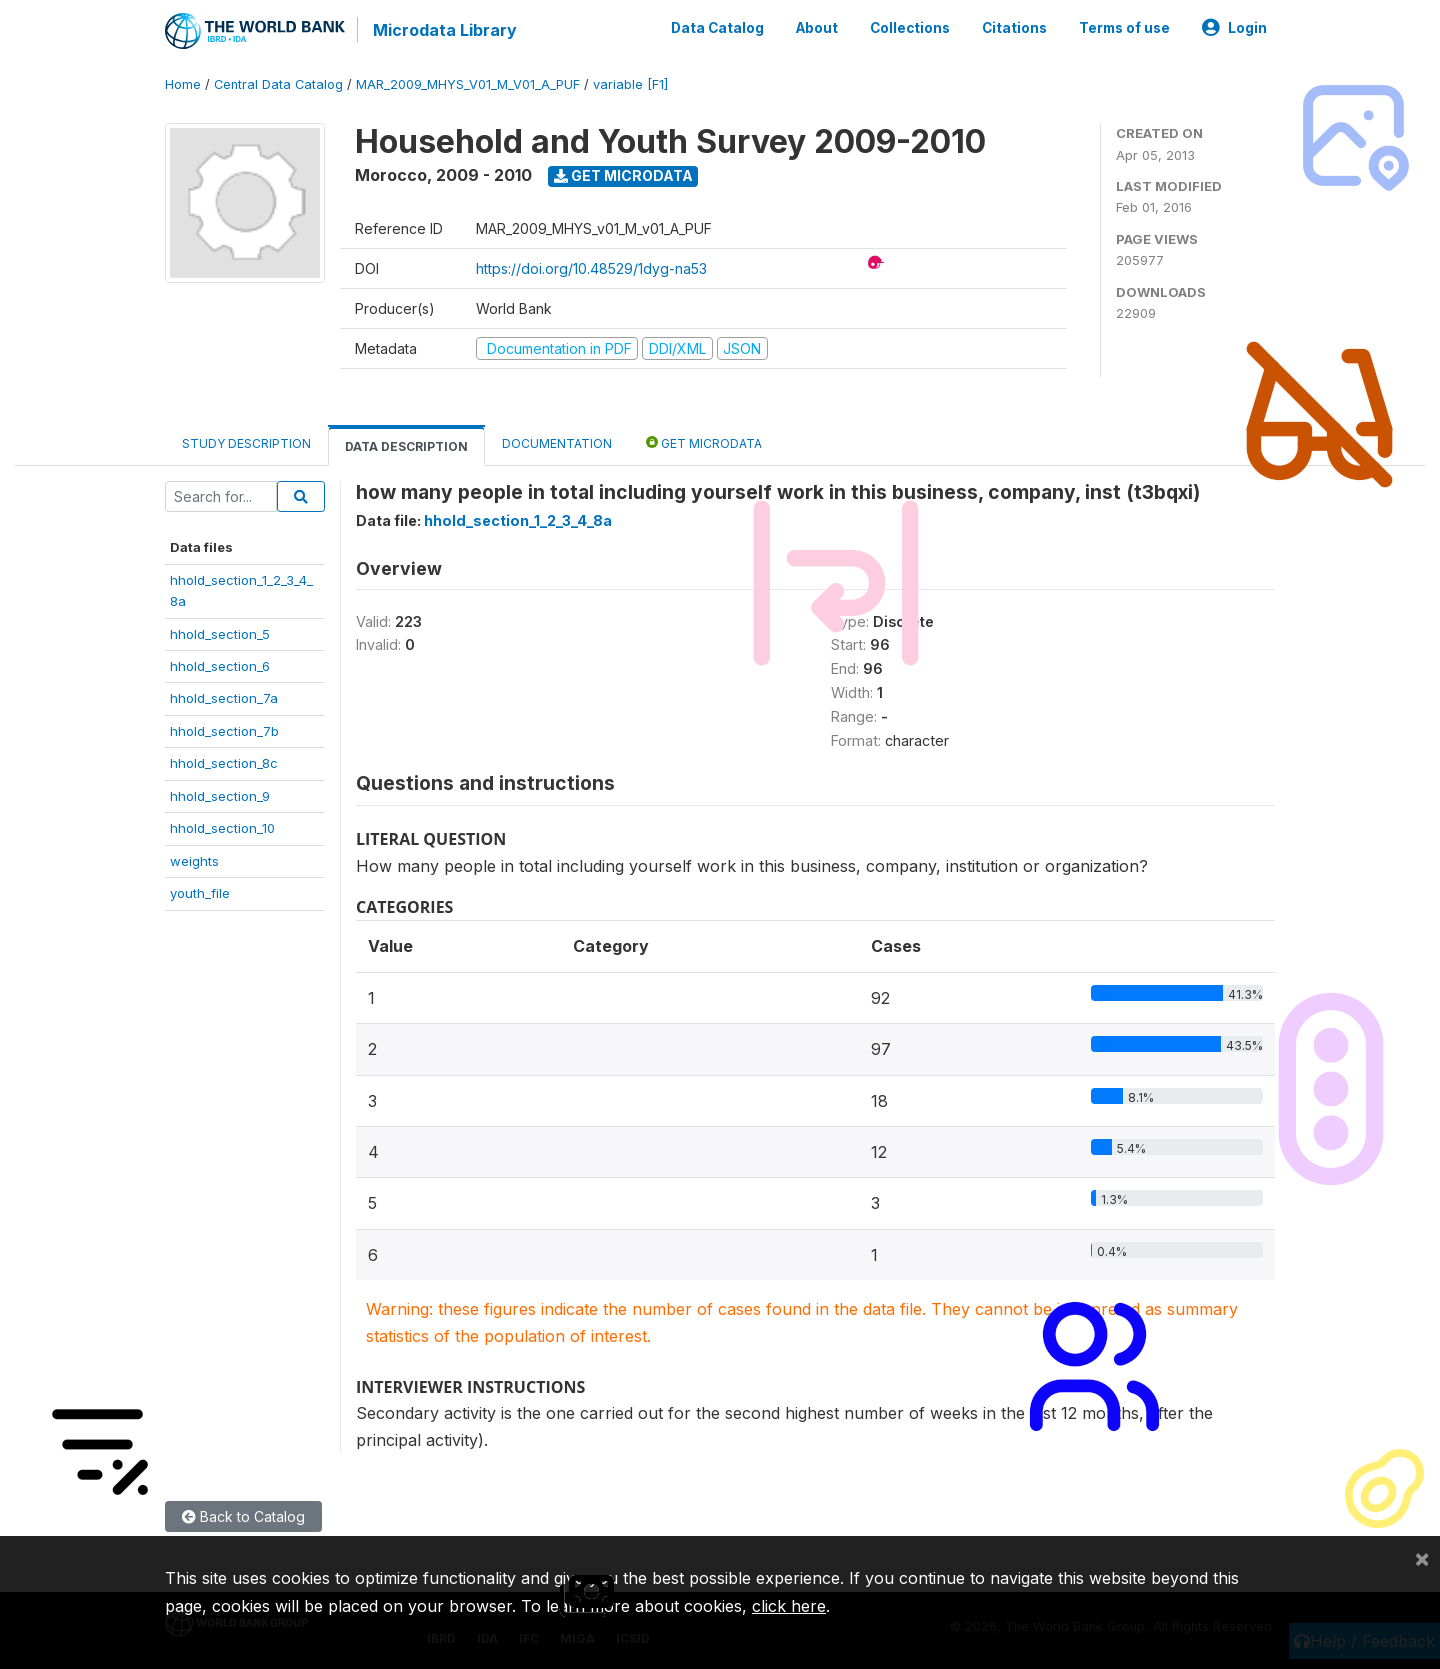 The height and width of the screenshot is (1669, 1440). What do you see at coordinates (1094, 1366) in the screenshot?
I see `view all users or team members` at bounding box center [1094, 1366].